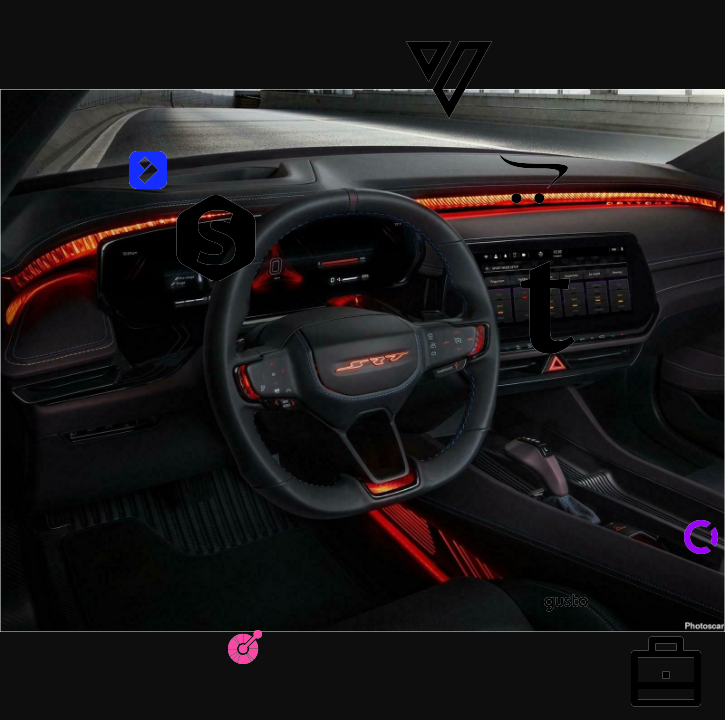 Image resolution: width=725 pixels, height=720 pixels. What do you see at coordinates (216, 238) in the screenshot?
I see `visit the SPOJ competitive programming platform` at bounding box center [216, 238].